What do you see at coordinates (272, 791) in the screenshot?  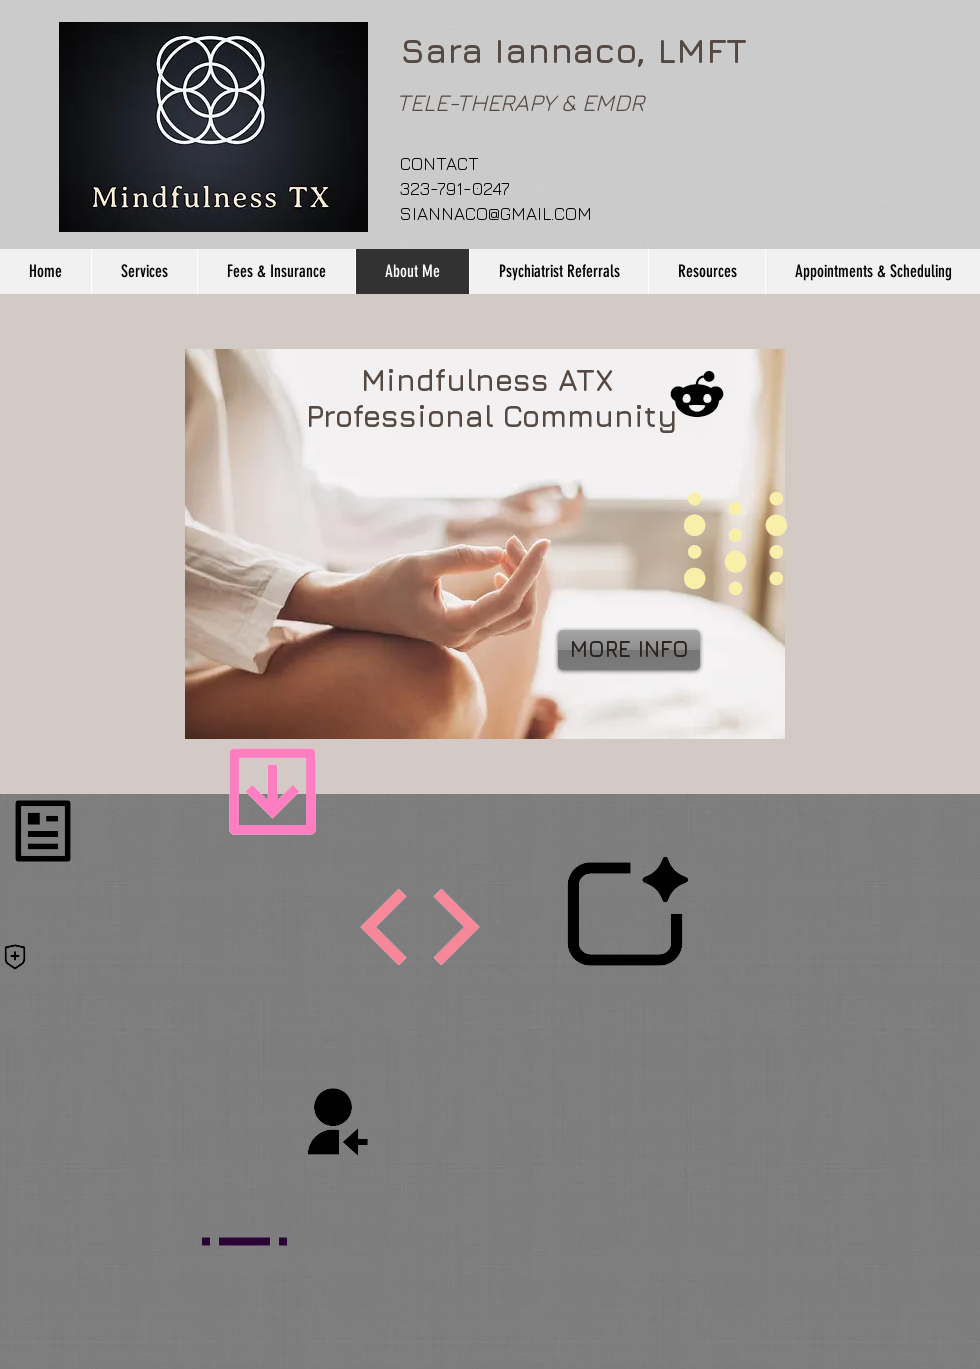 I see `download file or content` at bounding box center [272, 791].